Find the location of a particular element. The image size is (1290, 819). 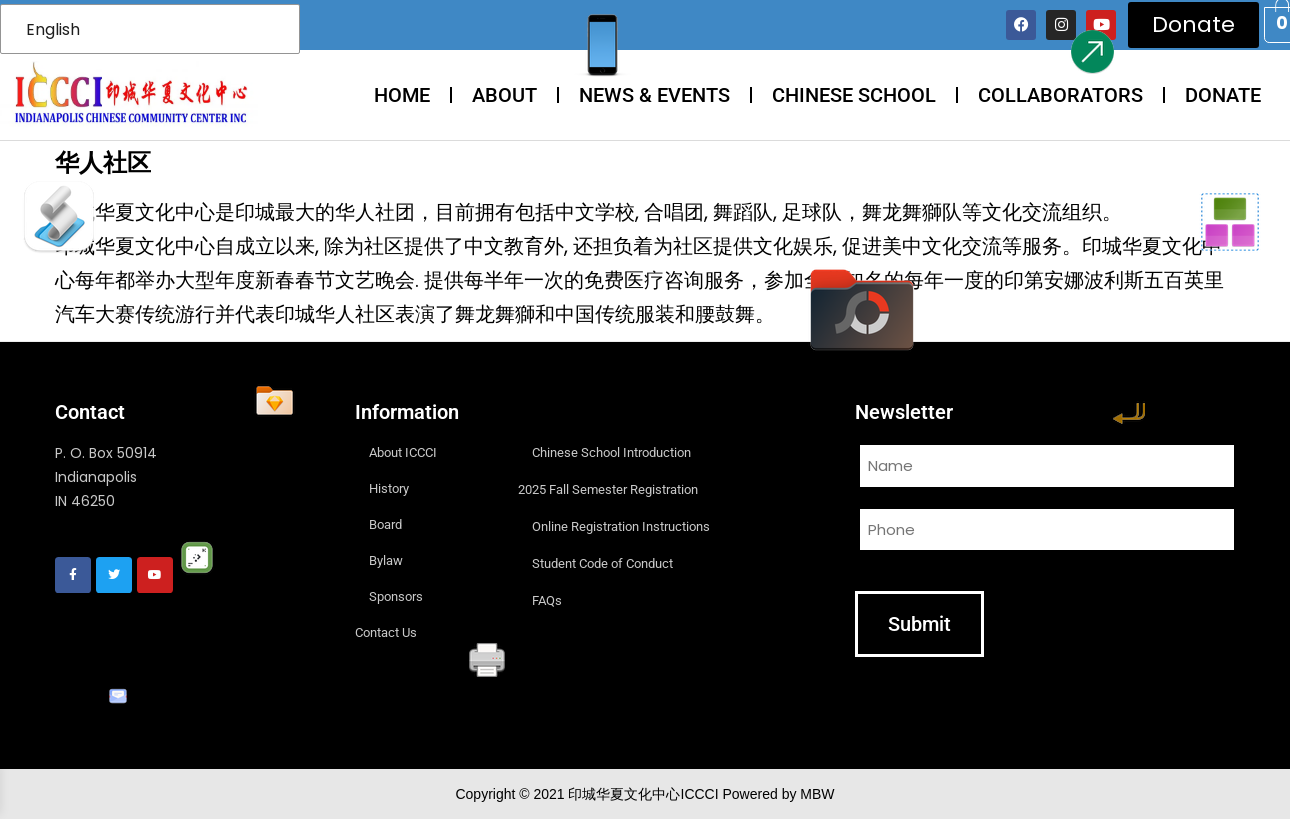

open photoscape application folder is located at coordinates (861, 312).